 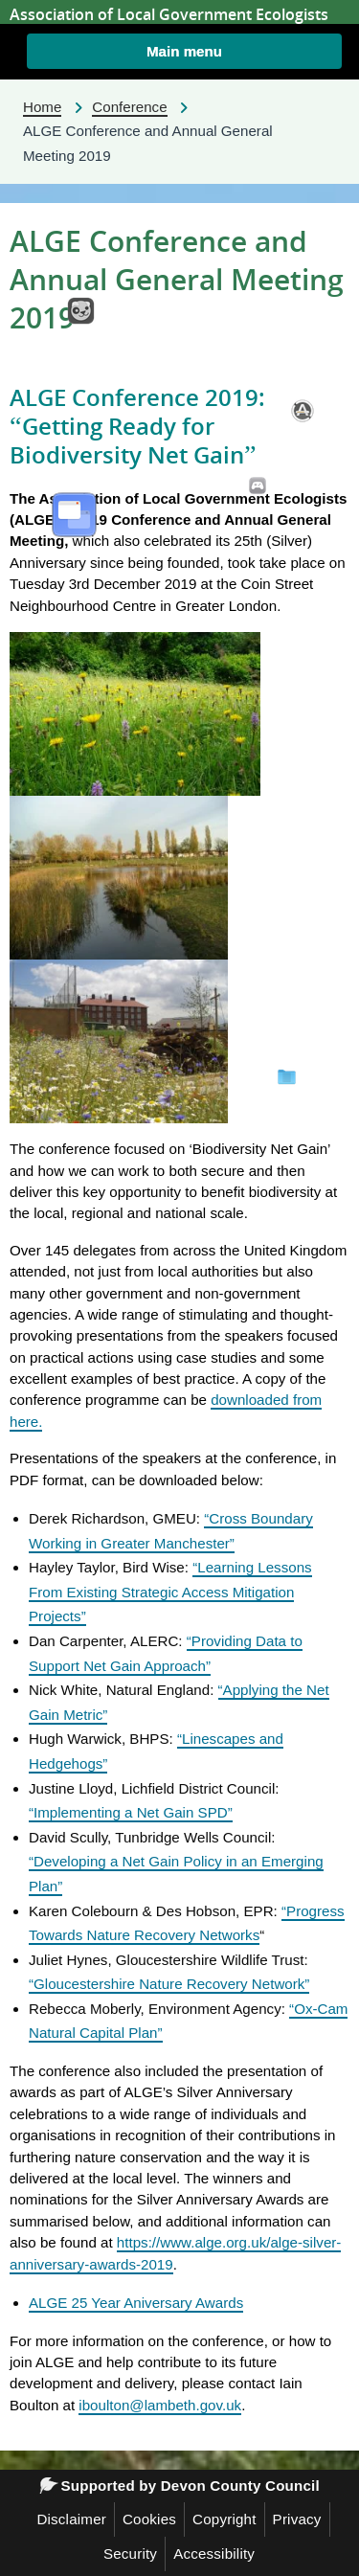 I want to click on open games folder or category, so click(x=258, y=486).